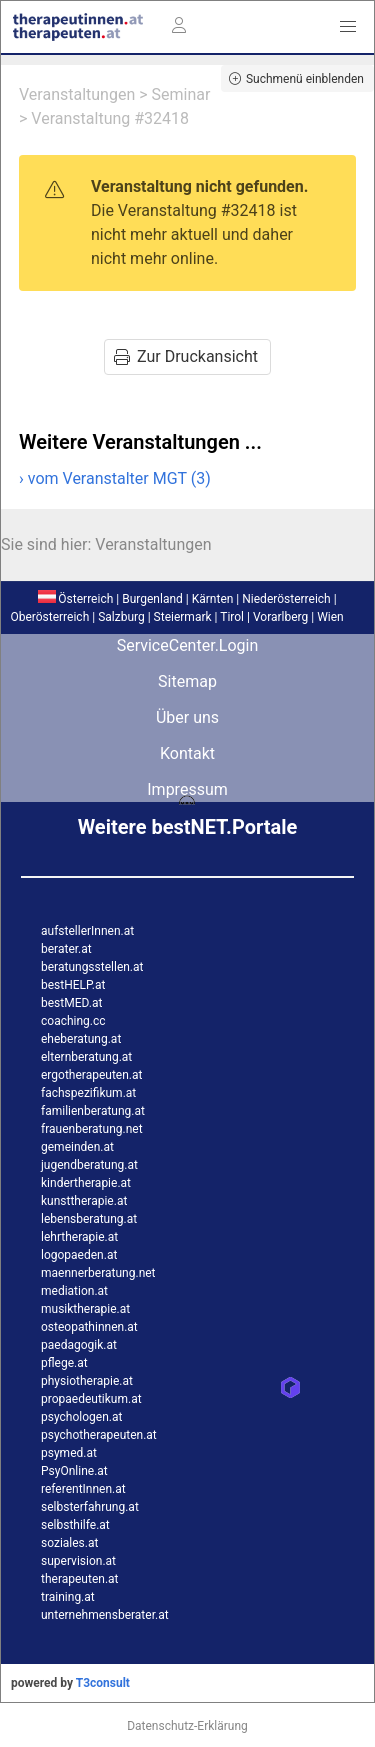  Describe the element at coordinates (290, 1387) in the screenshot. I see `reason studios logo` at that location.